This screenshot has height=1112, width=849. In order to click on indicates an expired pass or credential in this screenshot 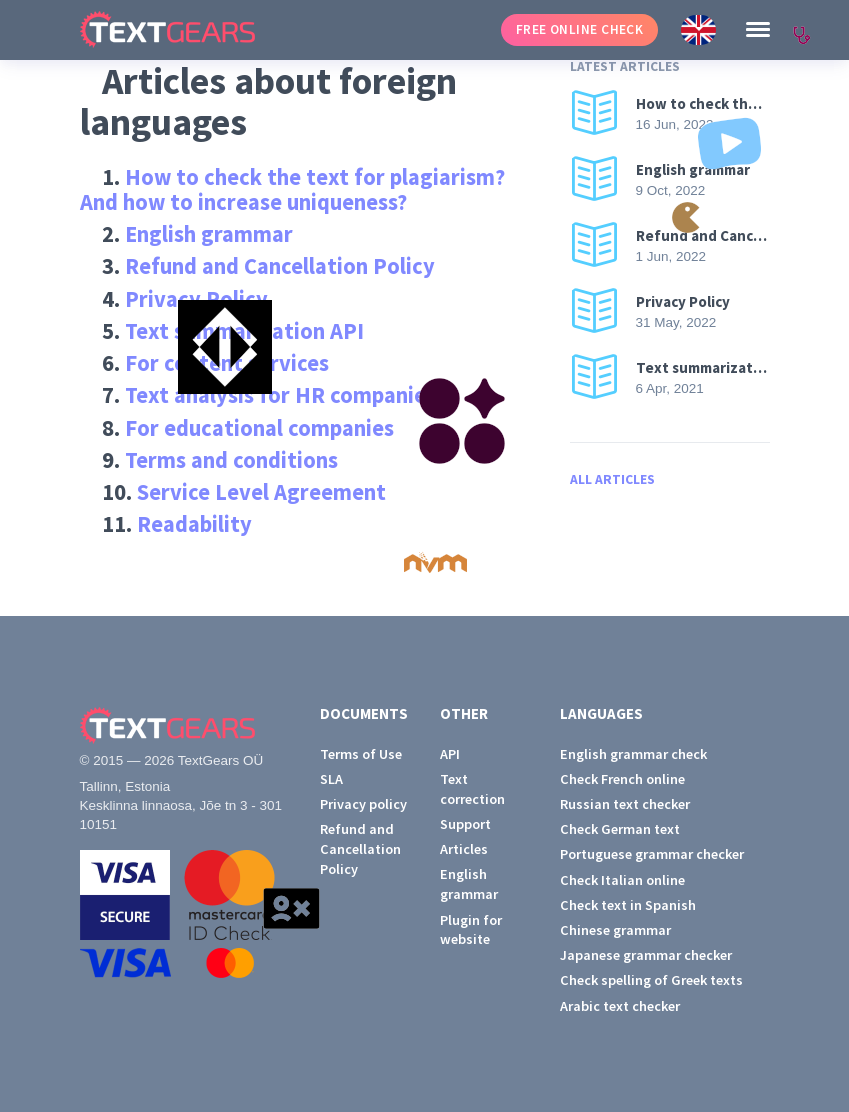, I will do `click(291, 908)`.